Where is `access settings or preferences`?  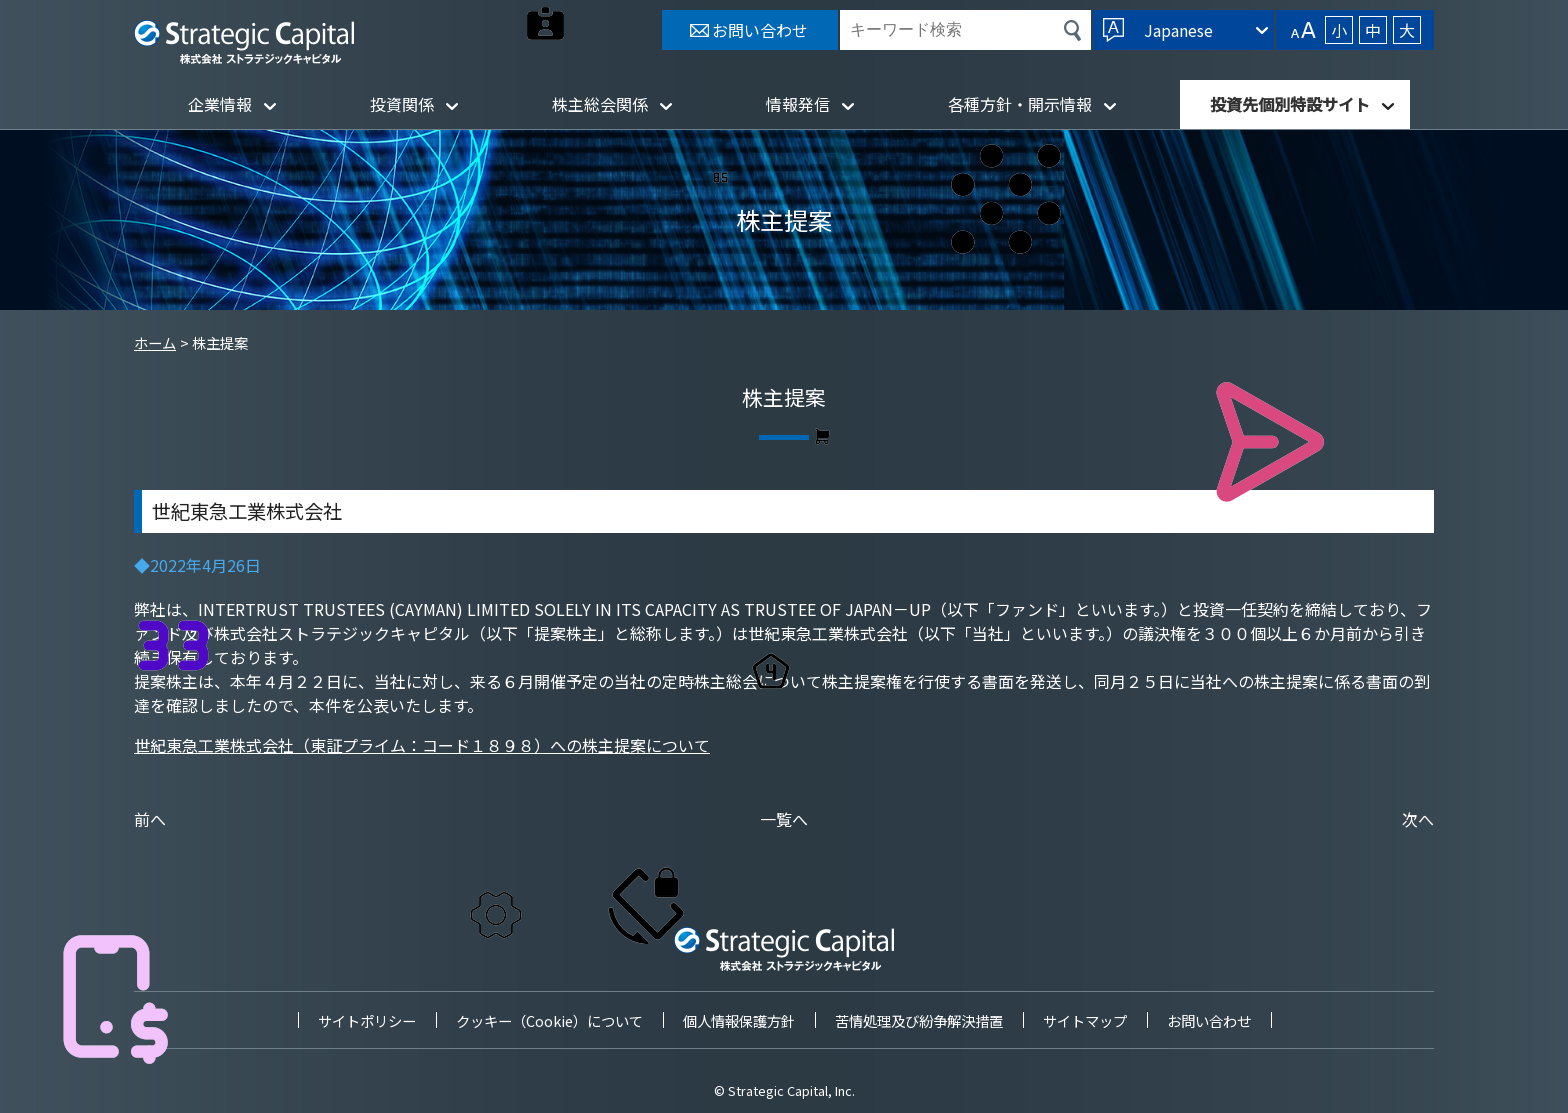
access settings or preferences is located at coordinates (496, 915).